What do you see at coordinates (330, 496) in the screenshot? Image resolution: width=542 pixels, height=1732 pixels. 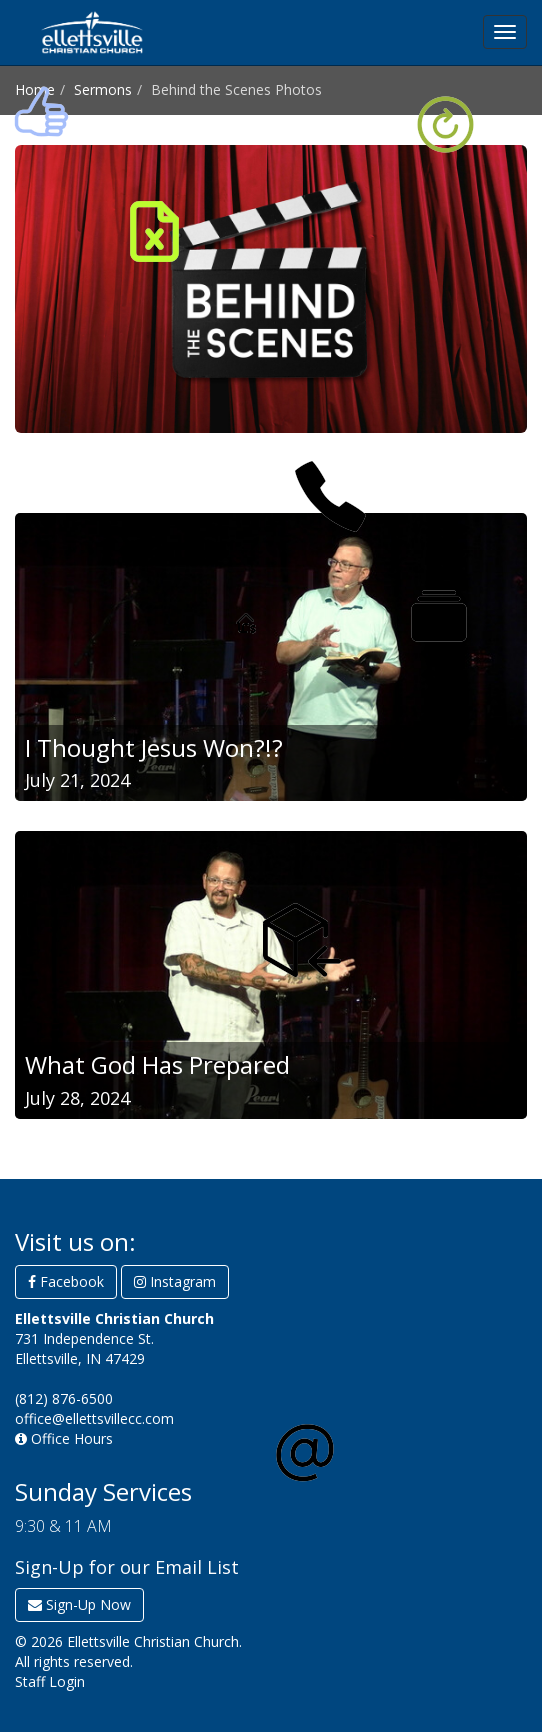 I see `make a phone call` at bounding box center [330, 496].